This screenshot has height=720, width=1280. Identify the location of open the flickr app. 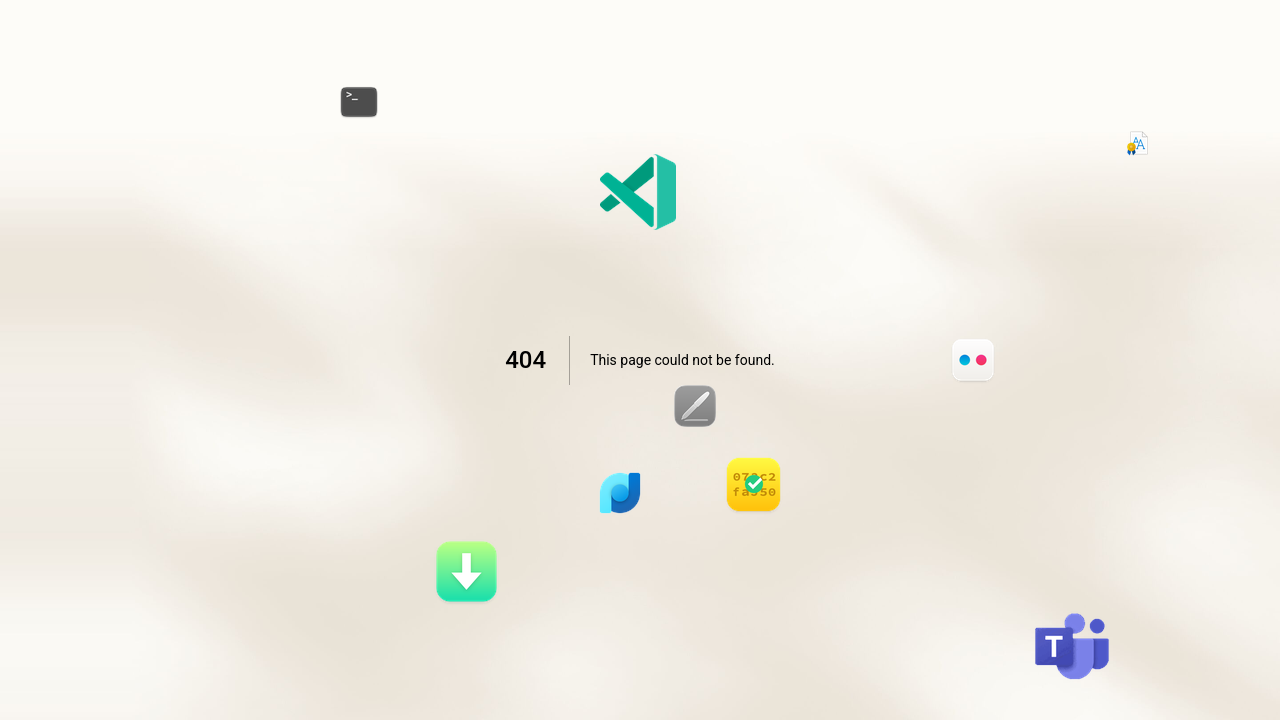
(973, 360).